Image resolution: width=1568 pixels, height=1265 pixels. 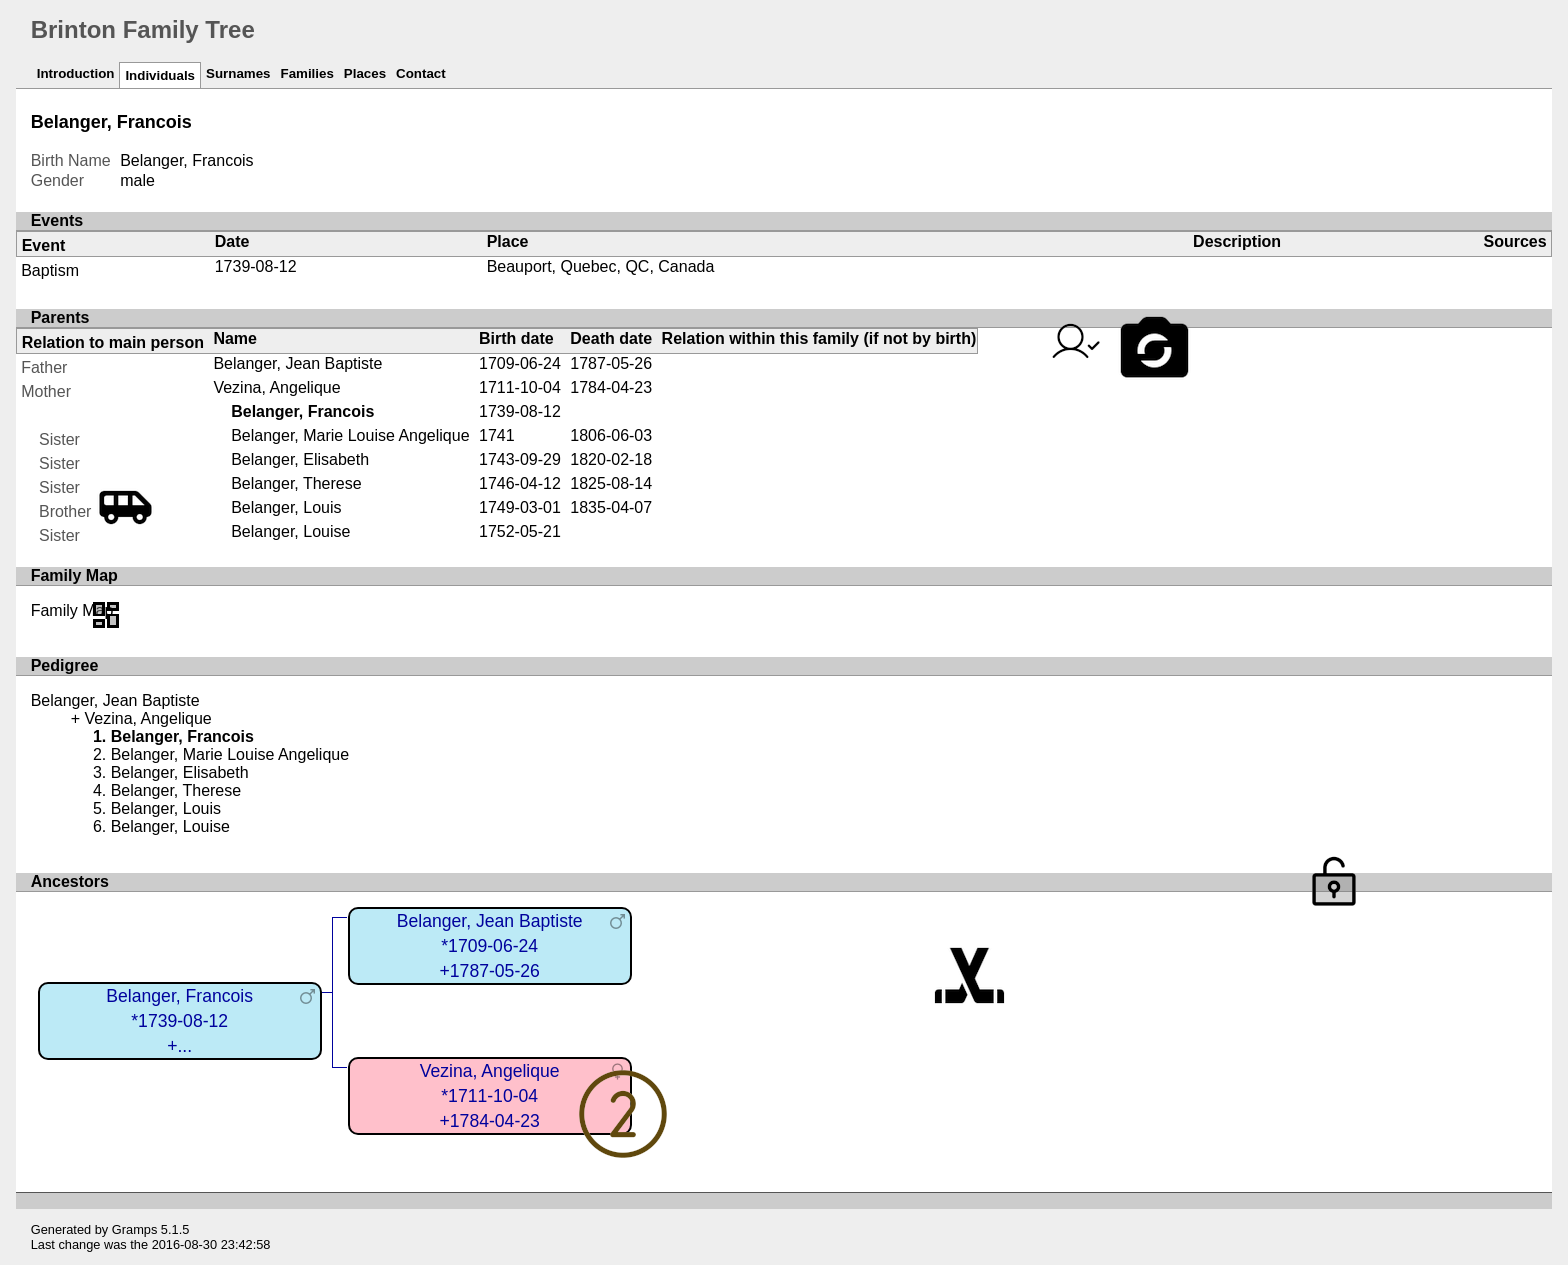 What do you see at coordinates (125, 507) in the screenshot?
I see `access airport shuttle services` at bounding box center [125, 507].